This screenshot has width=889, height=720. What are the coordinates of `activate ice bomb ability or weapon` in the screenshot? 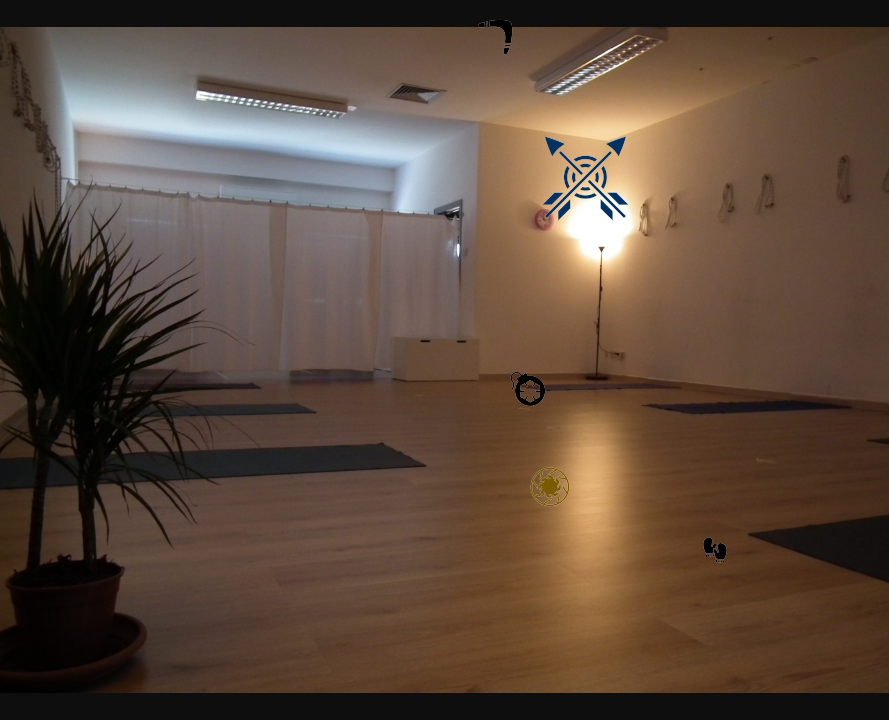 It's located at (528, 389).